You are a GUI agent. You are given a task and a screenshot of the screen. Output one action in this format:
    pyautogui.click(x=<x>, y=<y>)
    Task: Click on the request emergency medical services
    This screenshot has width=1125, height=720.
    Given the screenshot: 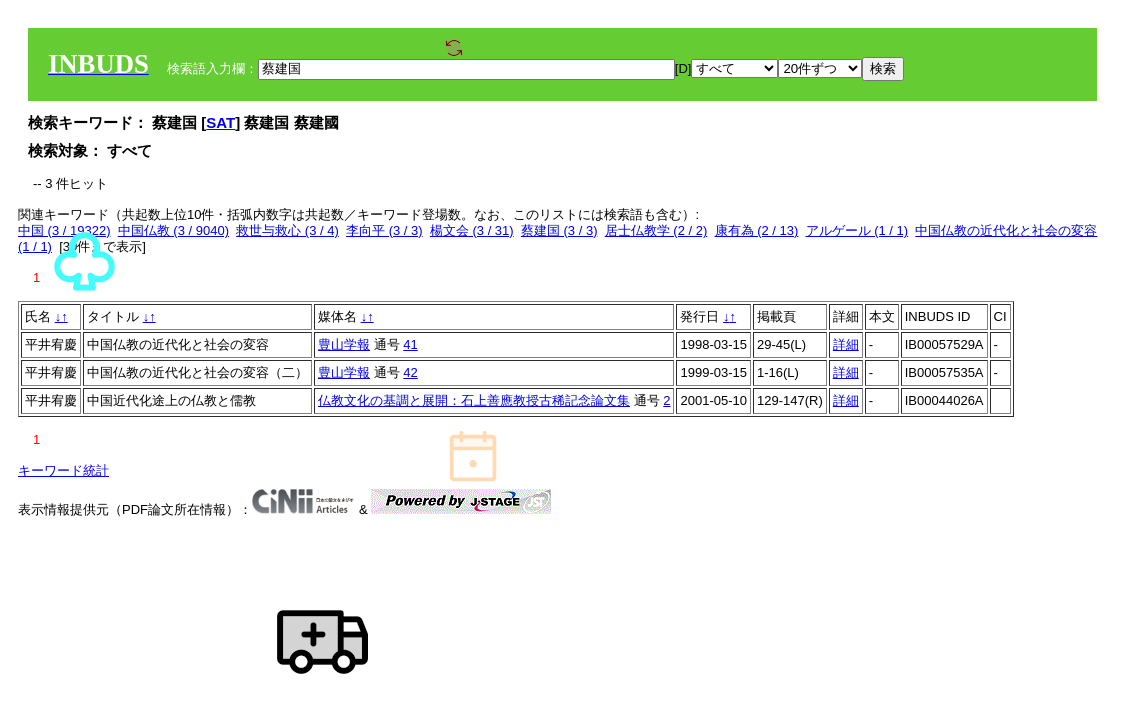 What is the action you would take?
    pyautogui.click(x=319, y=637)
    